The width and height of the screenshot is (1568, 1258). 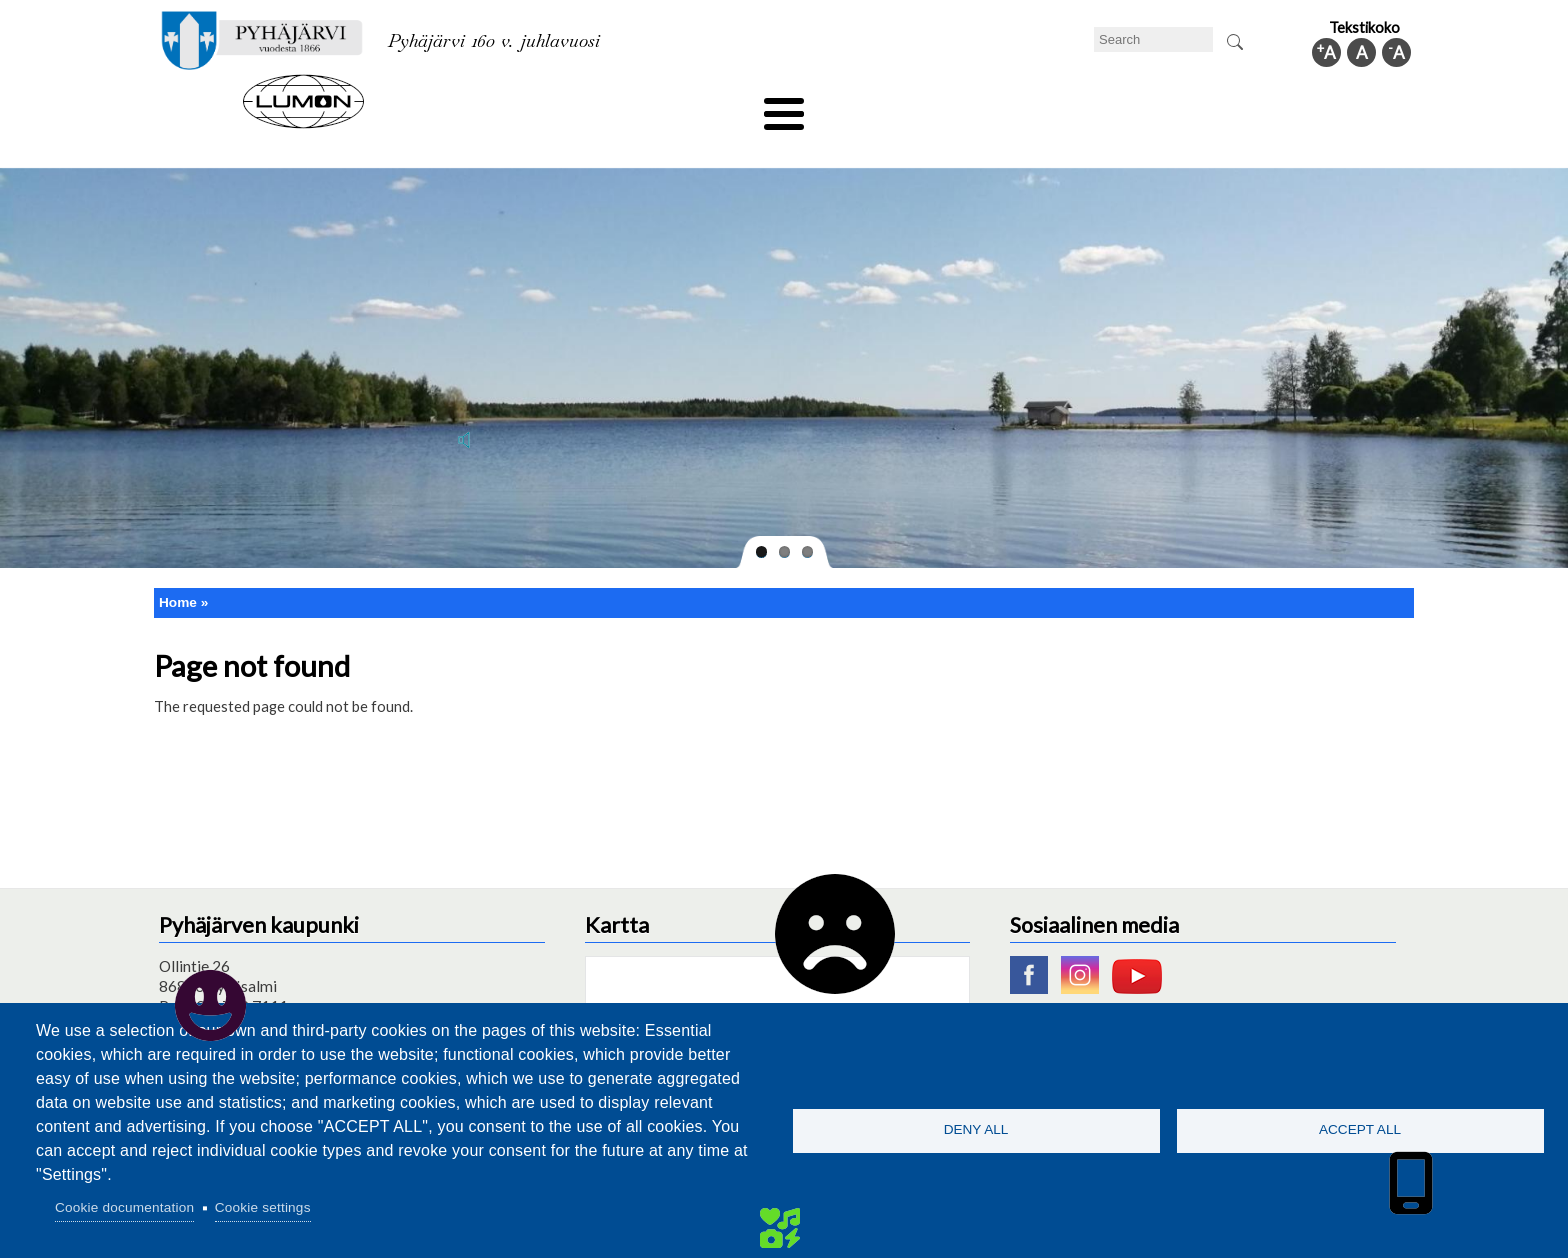 What do you see at coordinates (835, 934) in the screenshot?
I see `submit negative feedback or rating` at bounding box center [835, 934].